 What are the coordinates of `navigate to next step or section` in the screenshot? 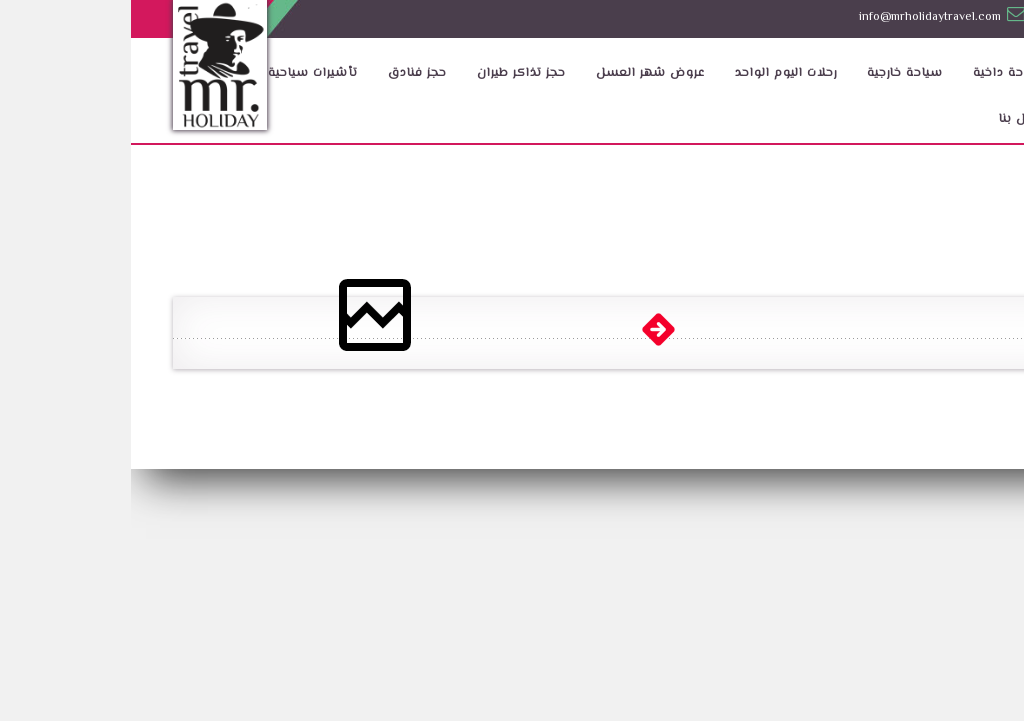 It's located at (658, 329).